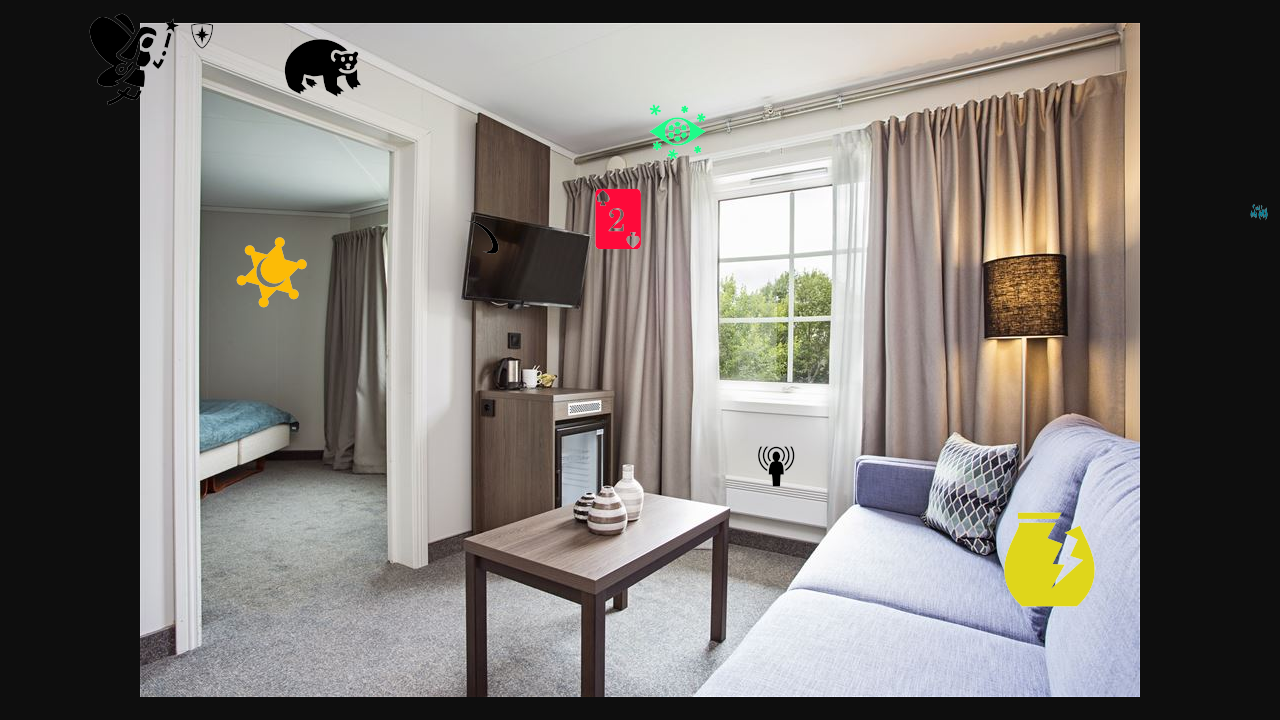 The image size is (1280, 720). I want to click on indicates active wildfire alerts in your area, so click(1259, 213).